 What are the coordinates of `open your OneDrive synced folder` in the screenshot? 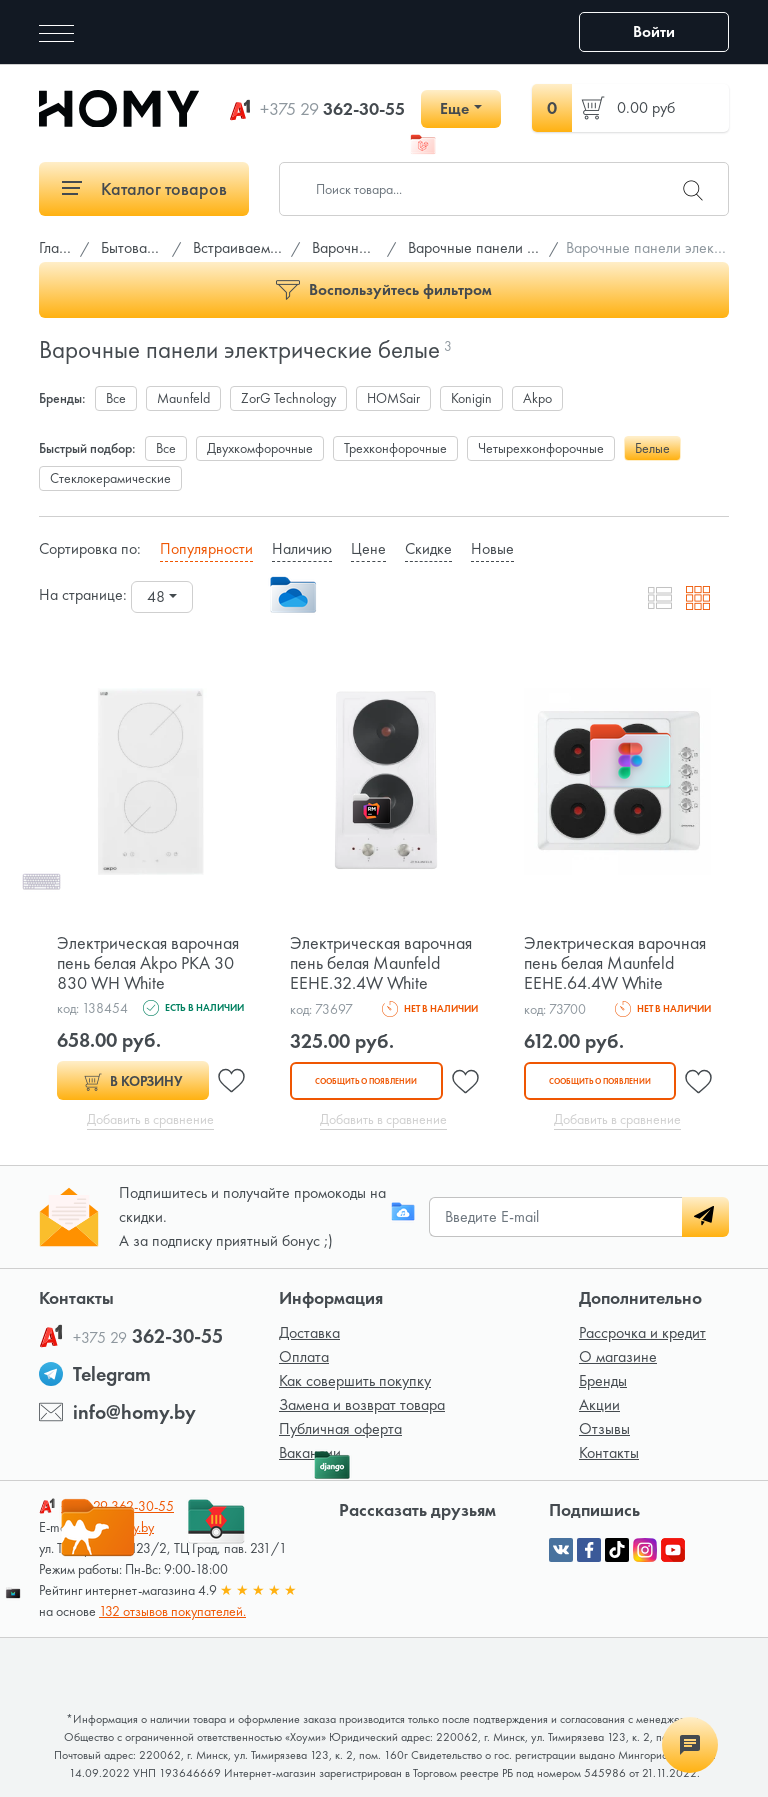 It's located at (293, 596).